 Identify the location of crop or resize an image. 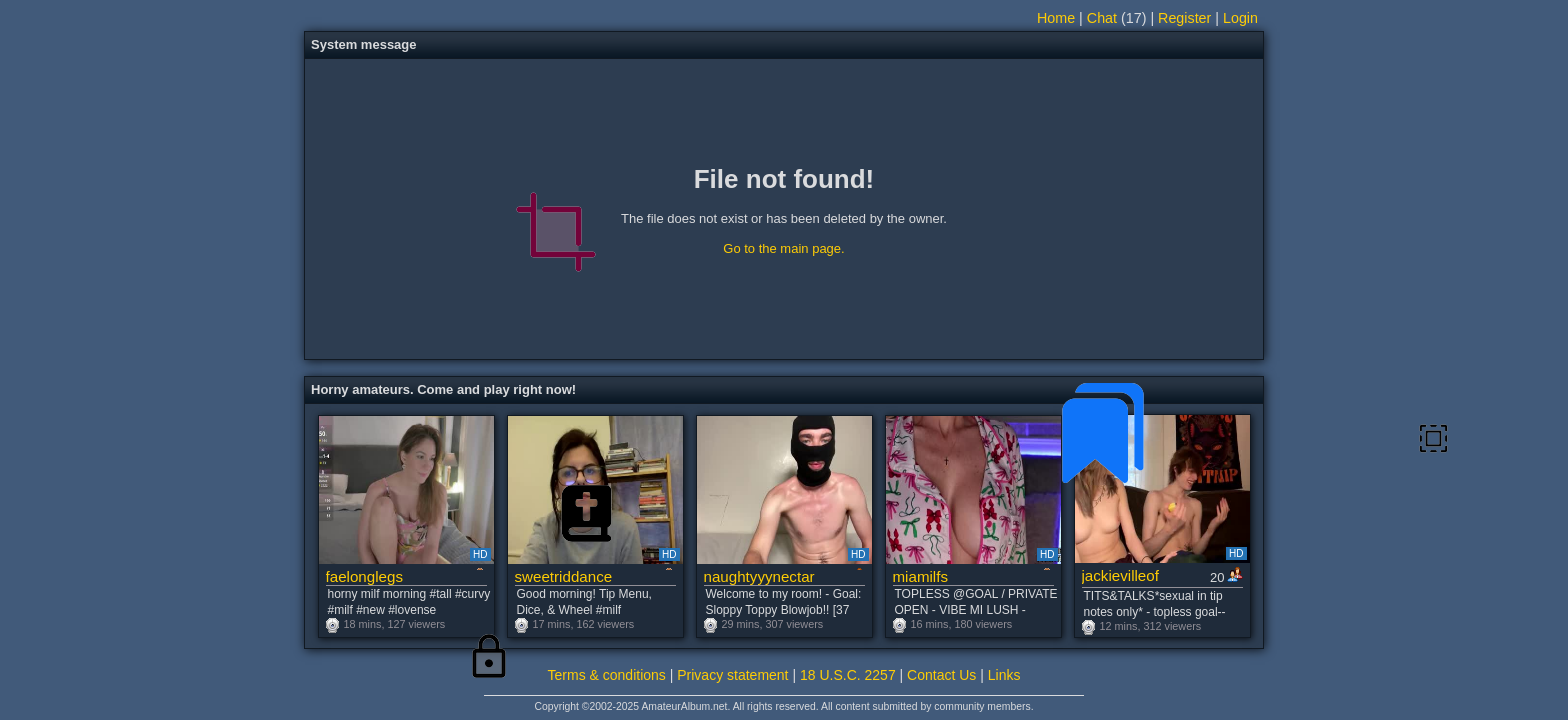
(556, 232).